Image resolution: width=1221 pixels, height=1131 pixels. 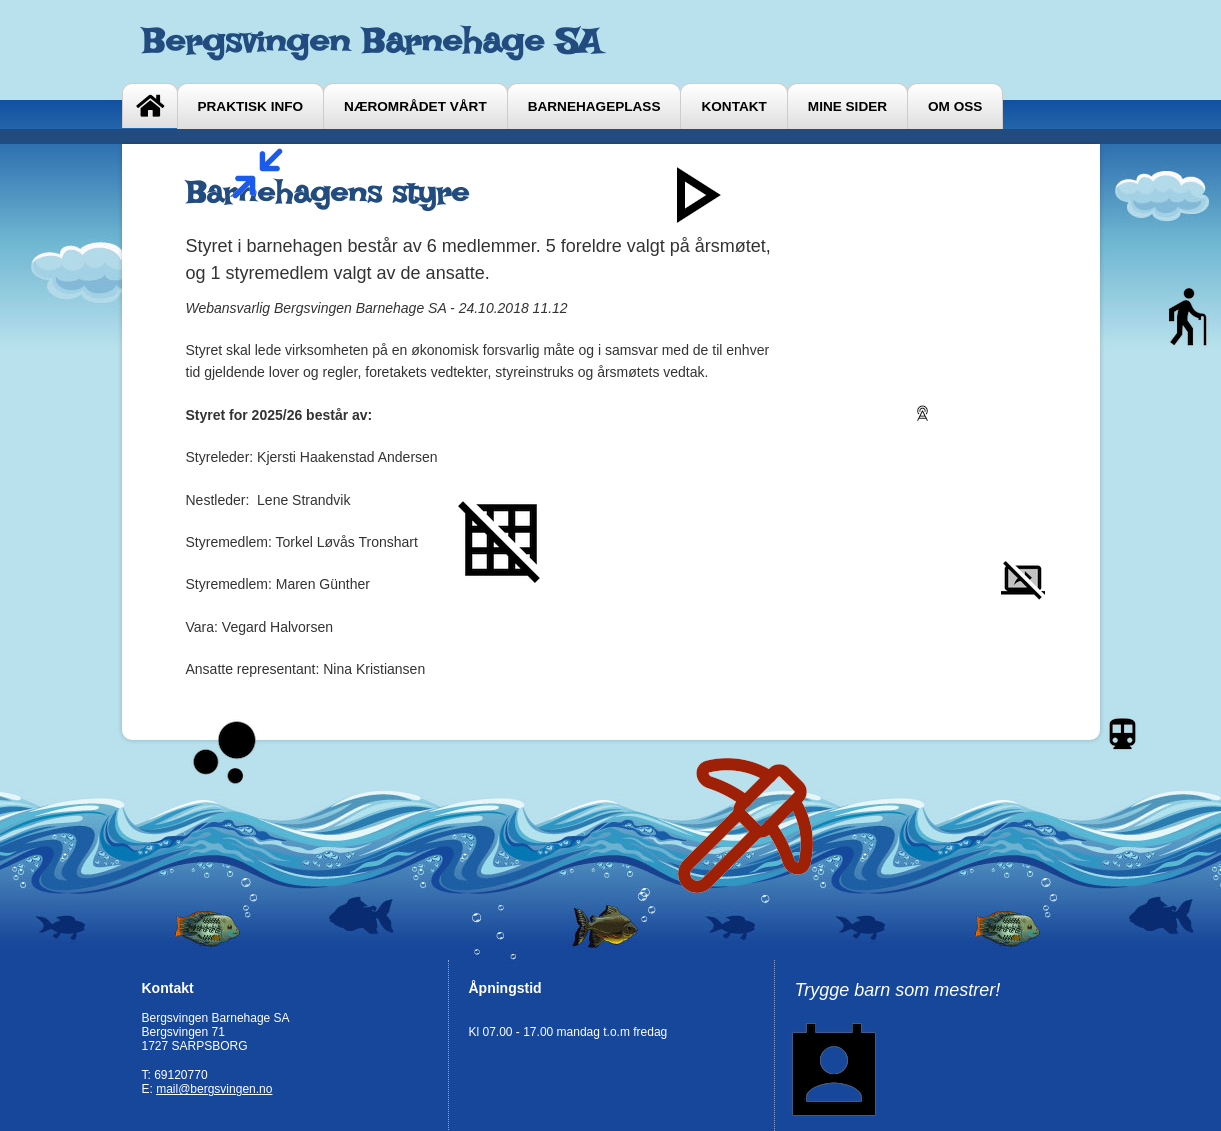 I want to click on indicates cellular network signal or connectivity, so click(x=922, y=413).